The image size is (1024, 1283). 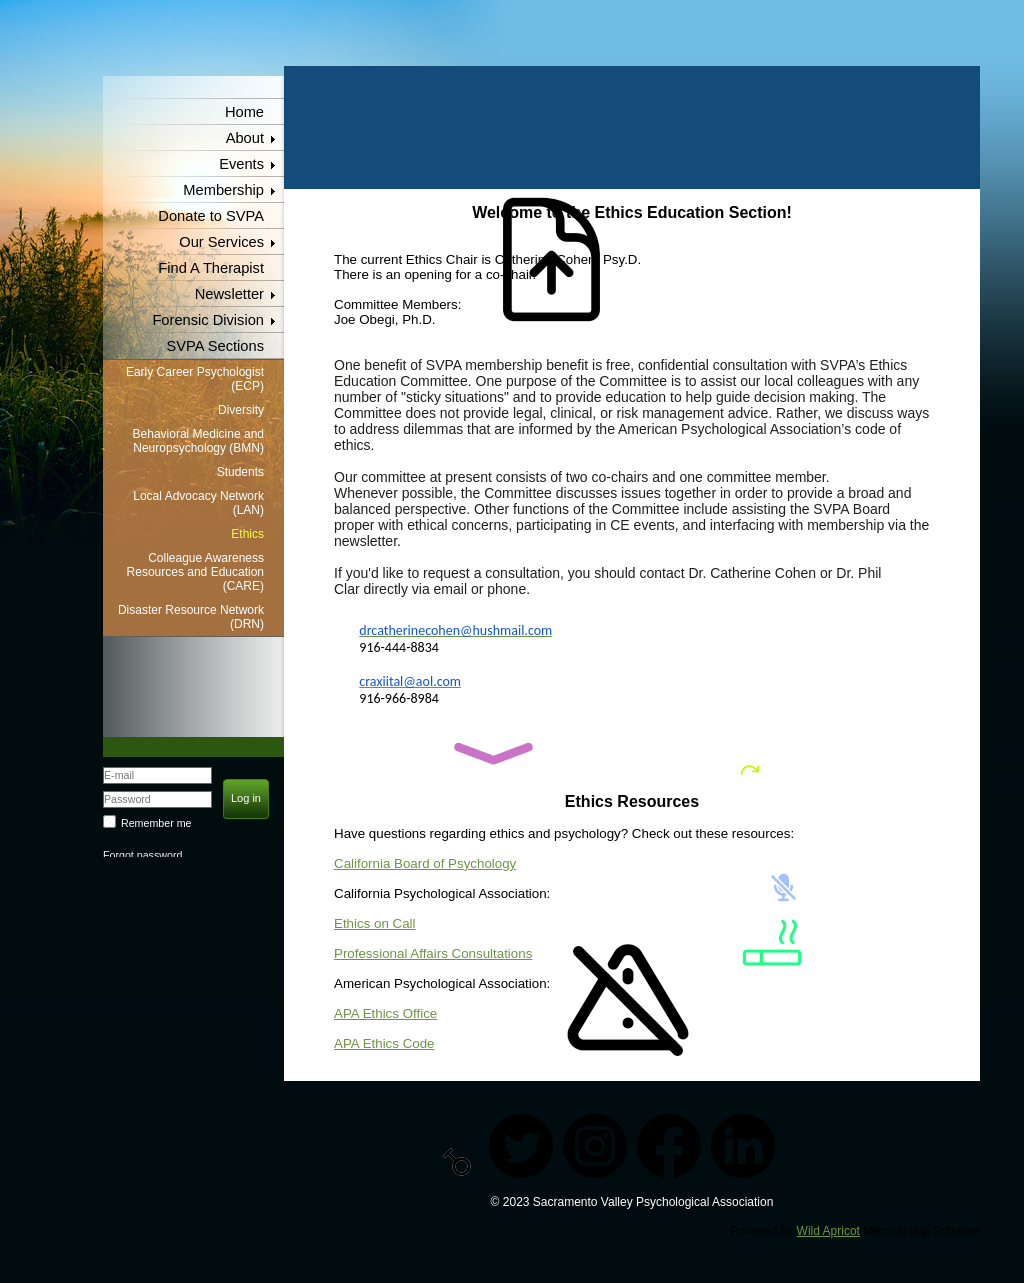 I want to click on redo an action, so click(x=749, y=769).